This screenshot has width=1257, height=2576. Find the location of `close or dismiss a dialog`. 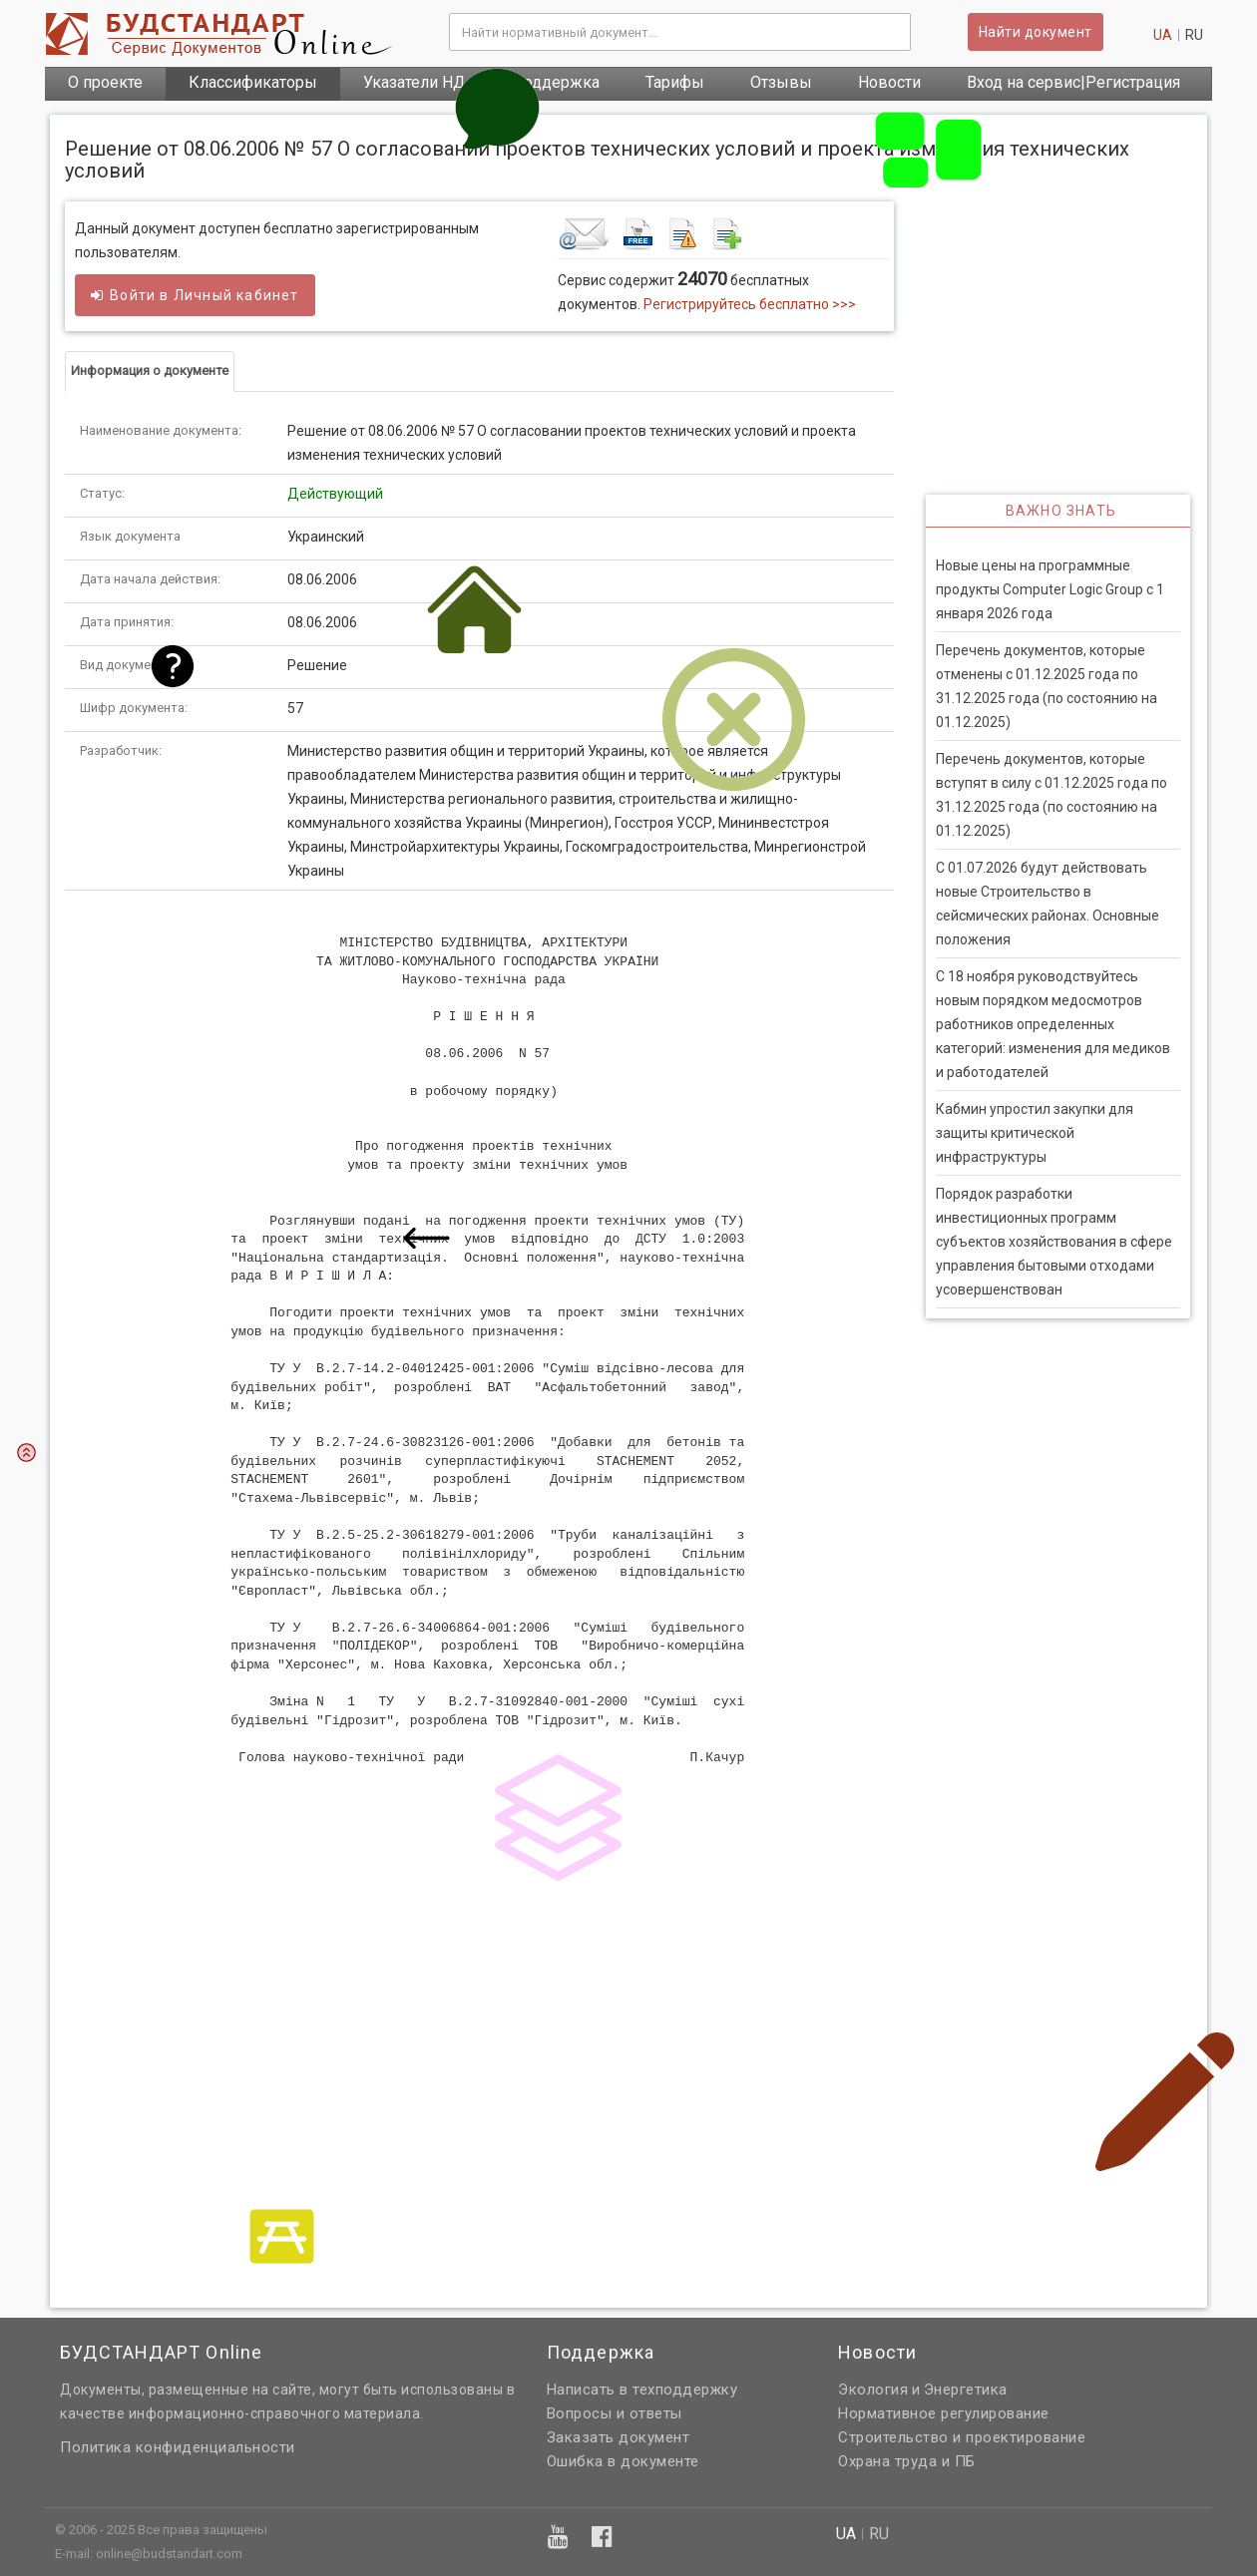

close or dismiss a dialog is located at coordinates (733, 719).